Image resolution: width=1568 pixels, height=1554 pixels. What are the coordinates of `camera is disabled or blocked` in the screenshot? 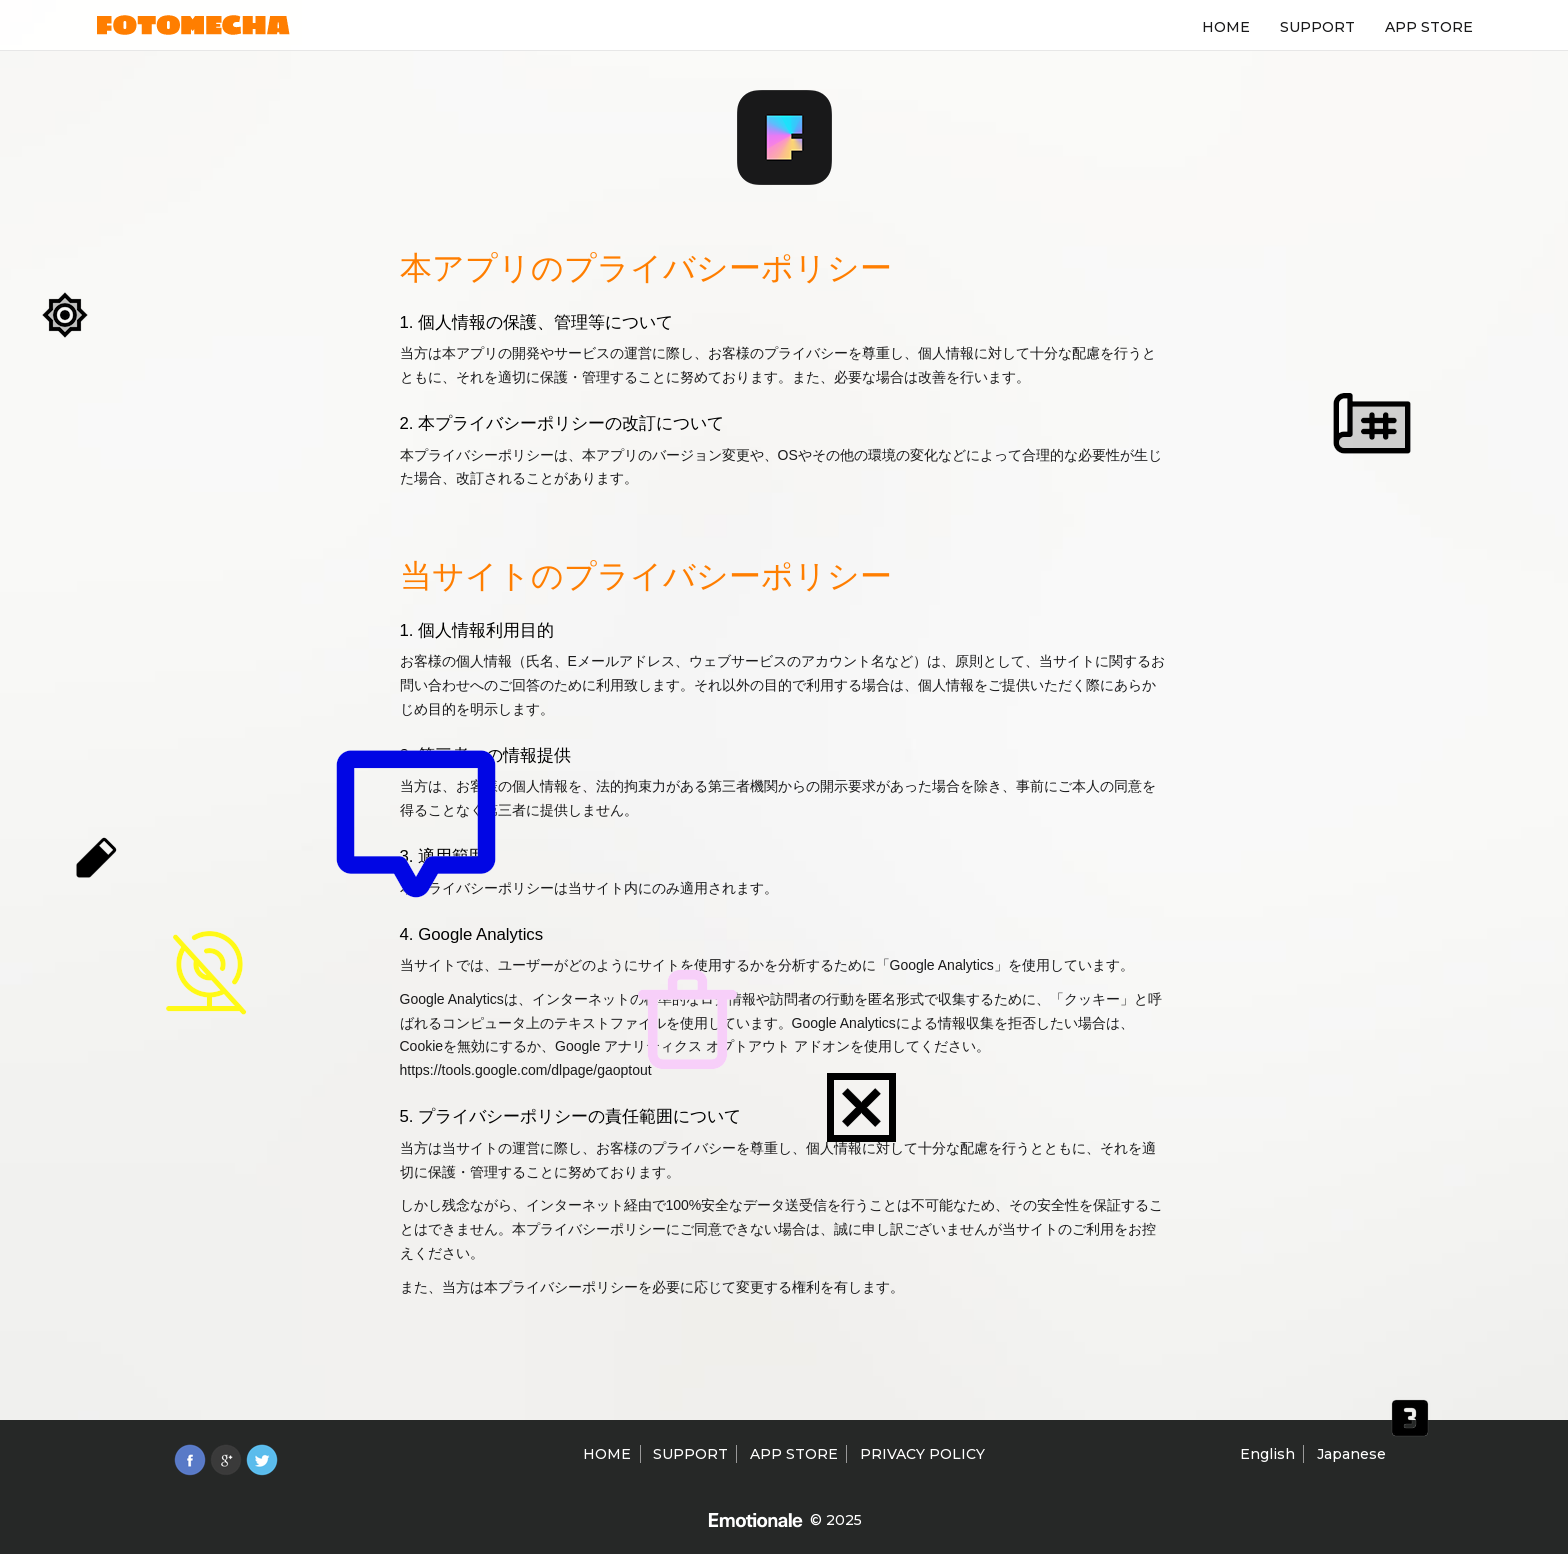 It's located at (209, 974).